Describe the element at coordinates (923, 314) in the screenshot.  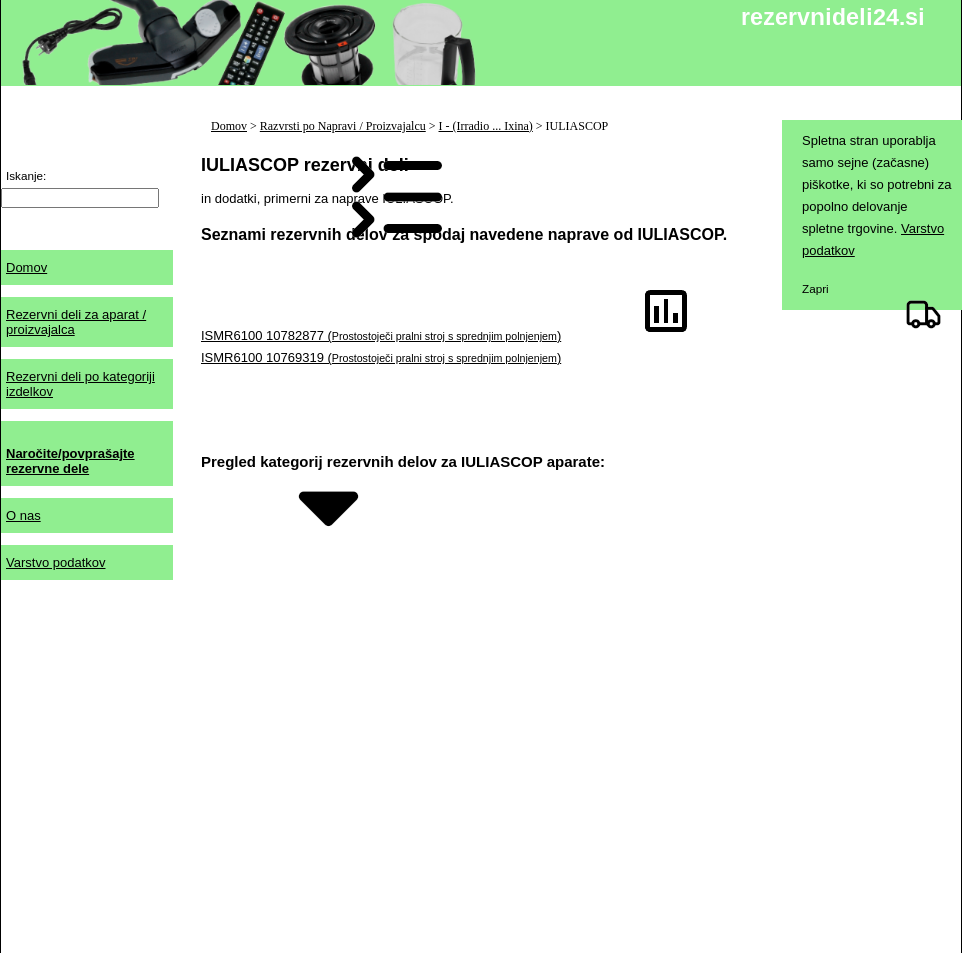
I see `track your delivery or shipment` at that location.